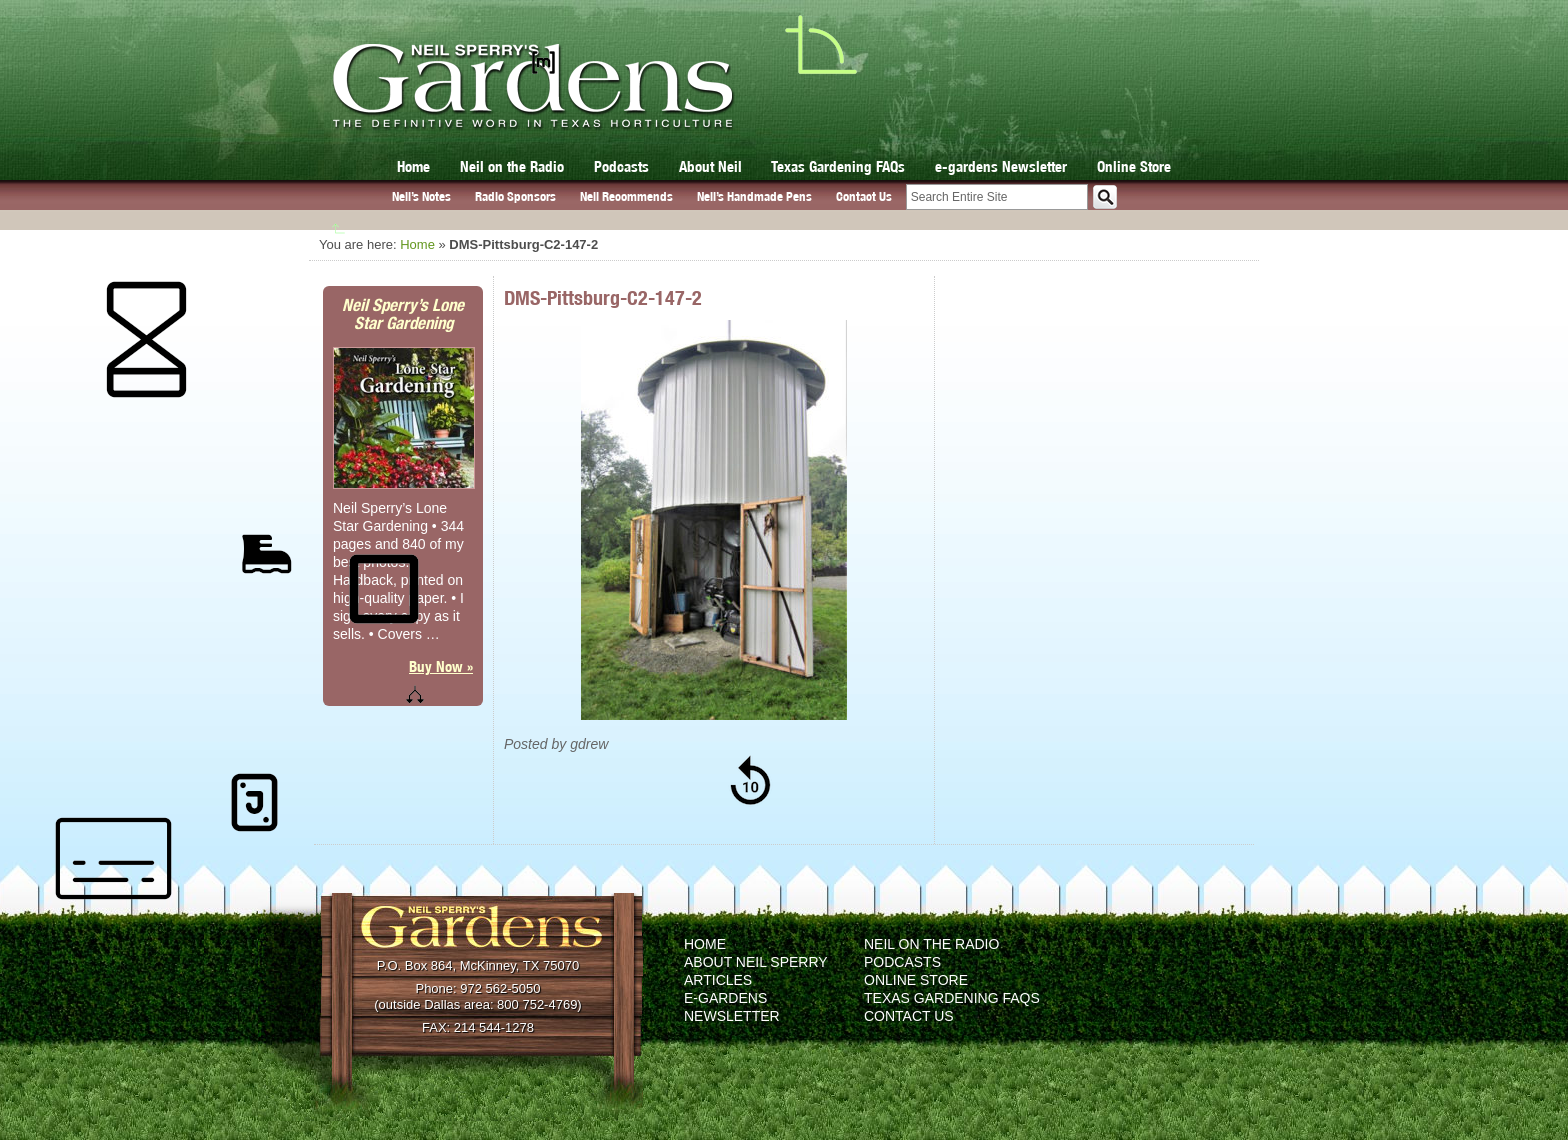 The image size is (1568, 1140). Describe the element at coordinates (415, 695) in the screenshot. I see `split content into multiple paths` at that location.